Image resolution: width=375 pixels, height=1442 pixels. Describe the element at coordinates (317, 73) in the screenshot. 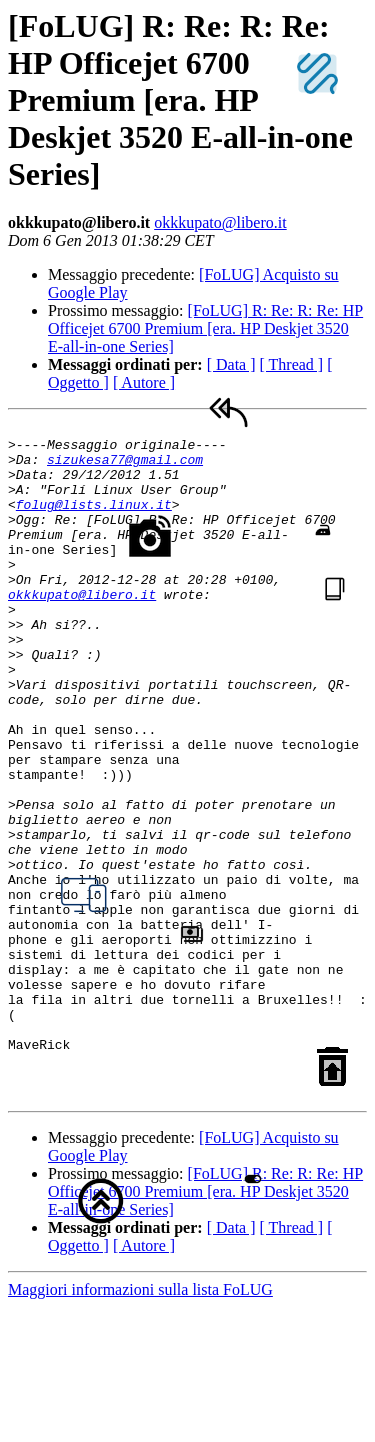

I see `access freehand drawing or annotation tools` at that location.